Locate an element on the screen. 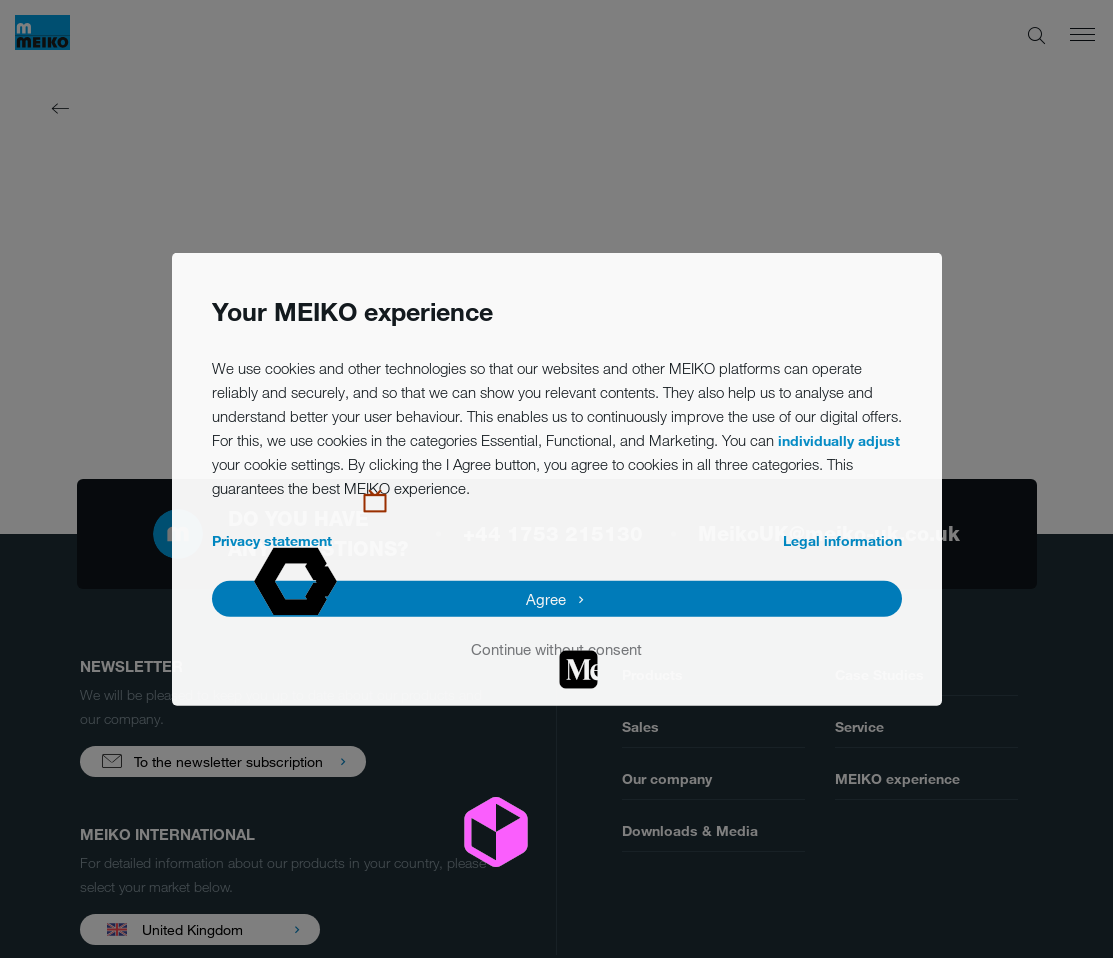 Image resolution: width=1113 pixels, height=958 pixels. open the Medium app is located at coordinates (578, 669).